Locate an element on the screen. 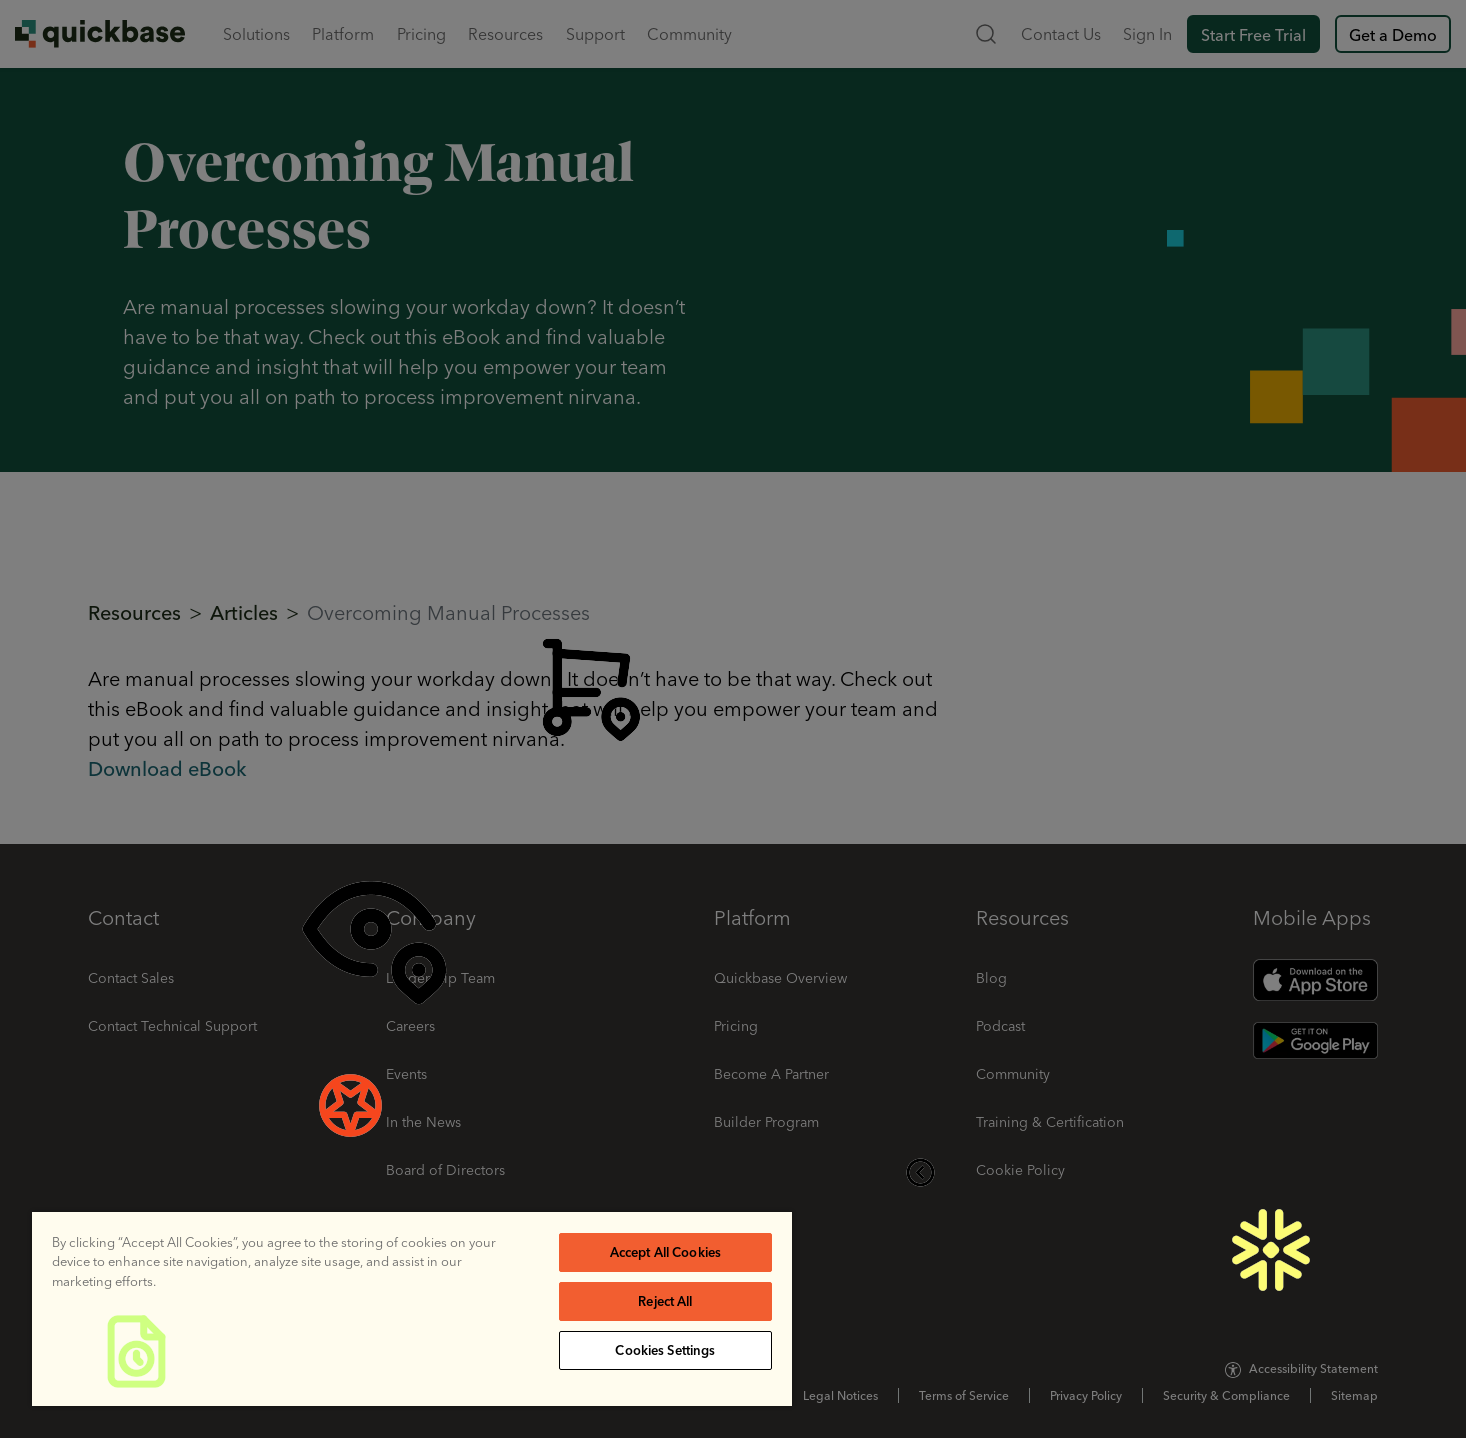 The width and height of the screenshot is (1466, 1438). view file history or recent changes is located at coordinates (136, 1351).